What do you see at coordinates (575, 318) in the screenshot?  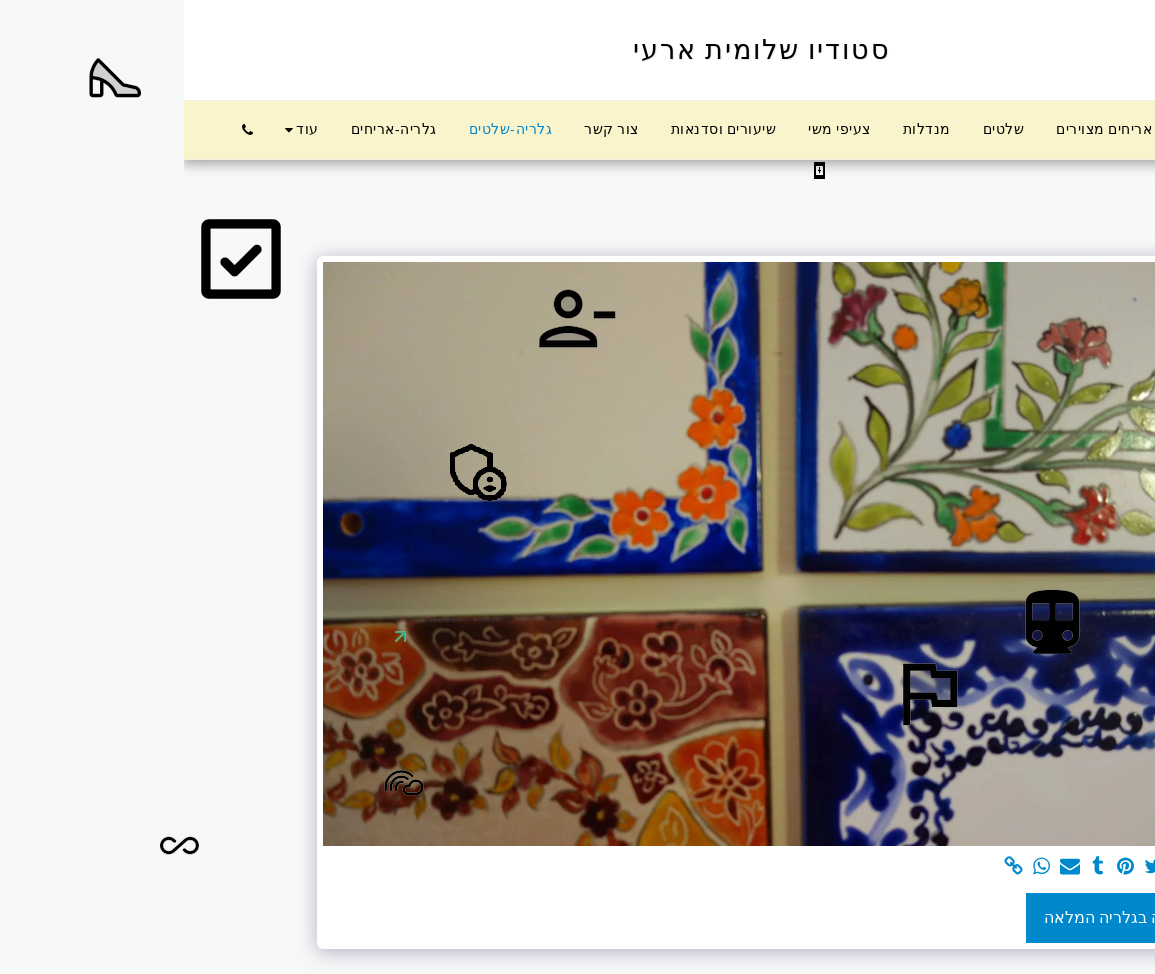 I see `remove a contact or friend` at bounding box center [575, 318].